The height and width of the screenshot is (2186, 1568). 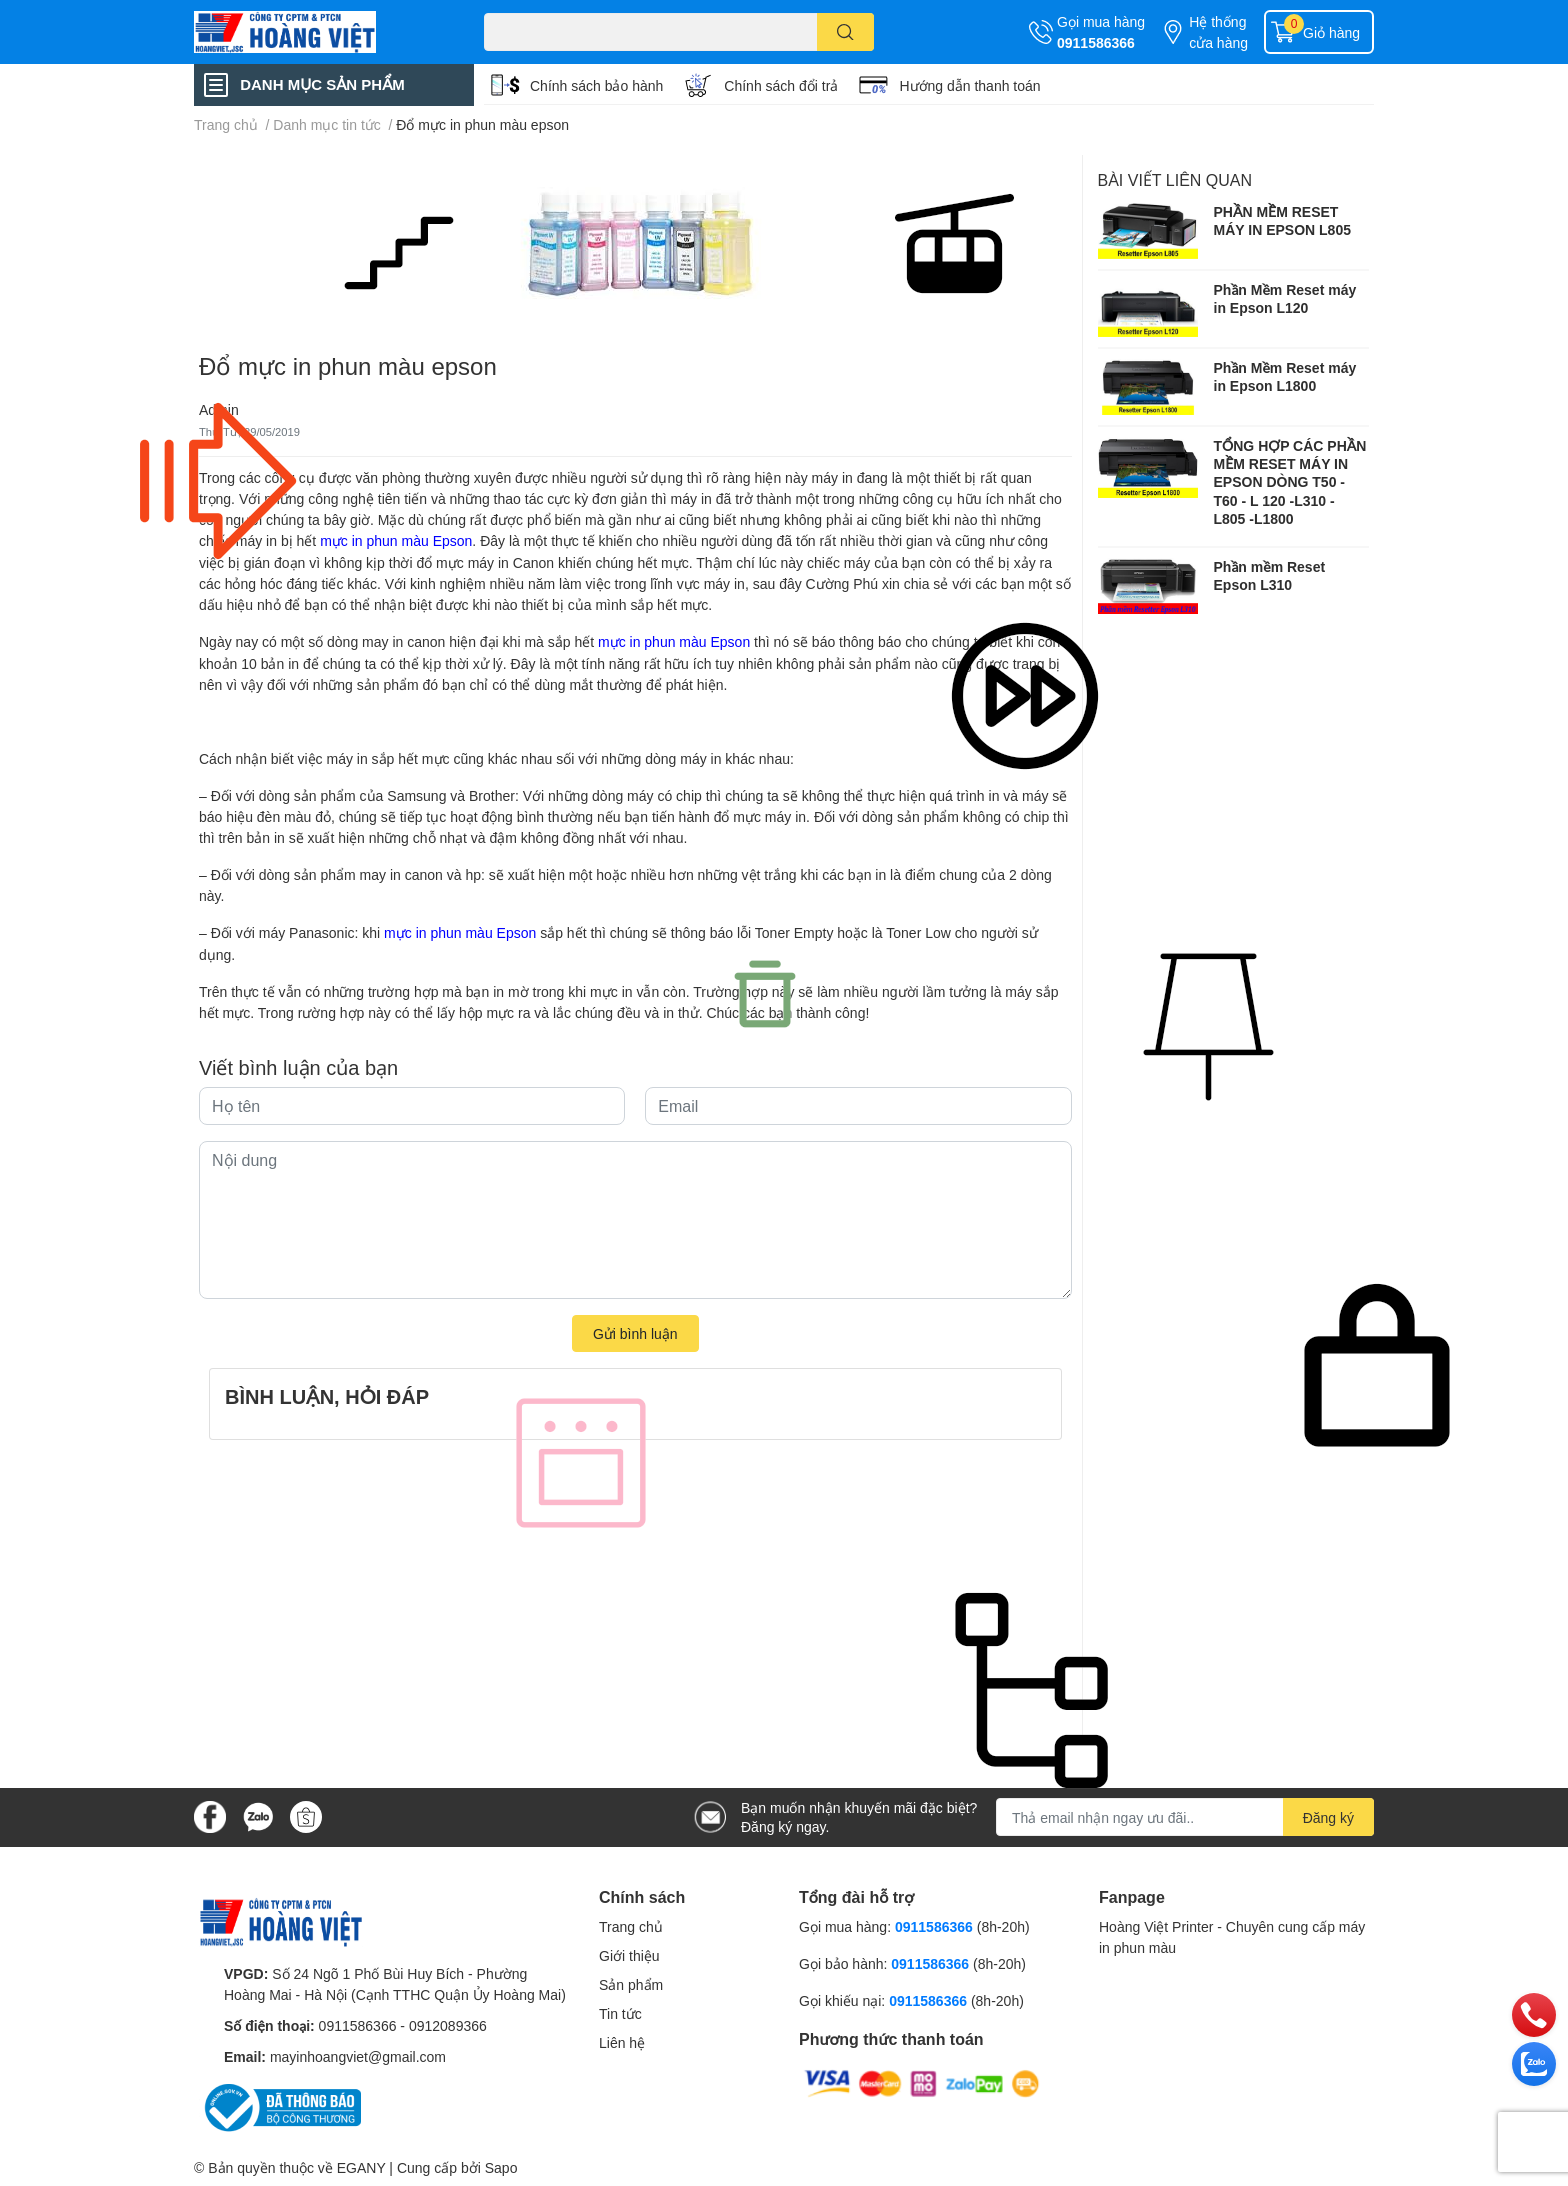 What do you see at coordinates (212, 481) in the screenshot?
I see `skip forward or advance to next item` at bounding box center [212, 481].